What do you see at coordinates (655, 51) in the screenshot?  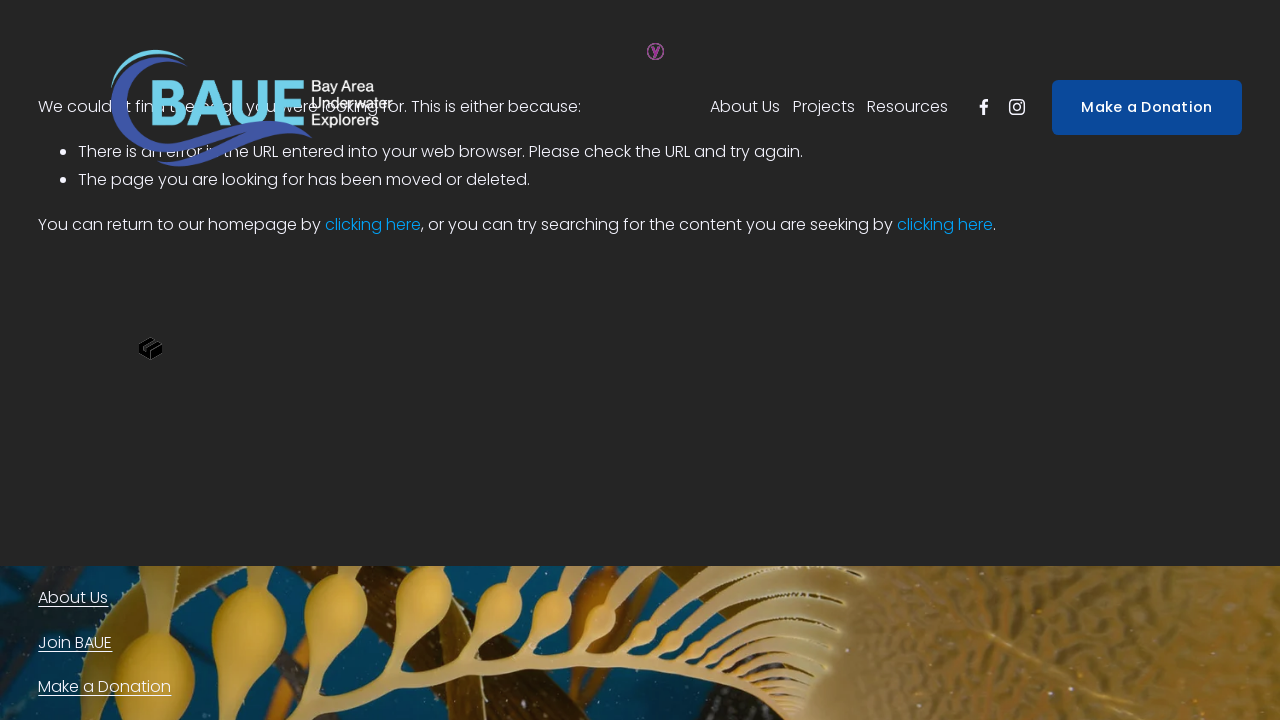 I see `yubico security key branding` at bounding box center [655, 51].